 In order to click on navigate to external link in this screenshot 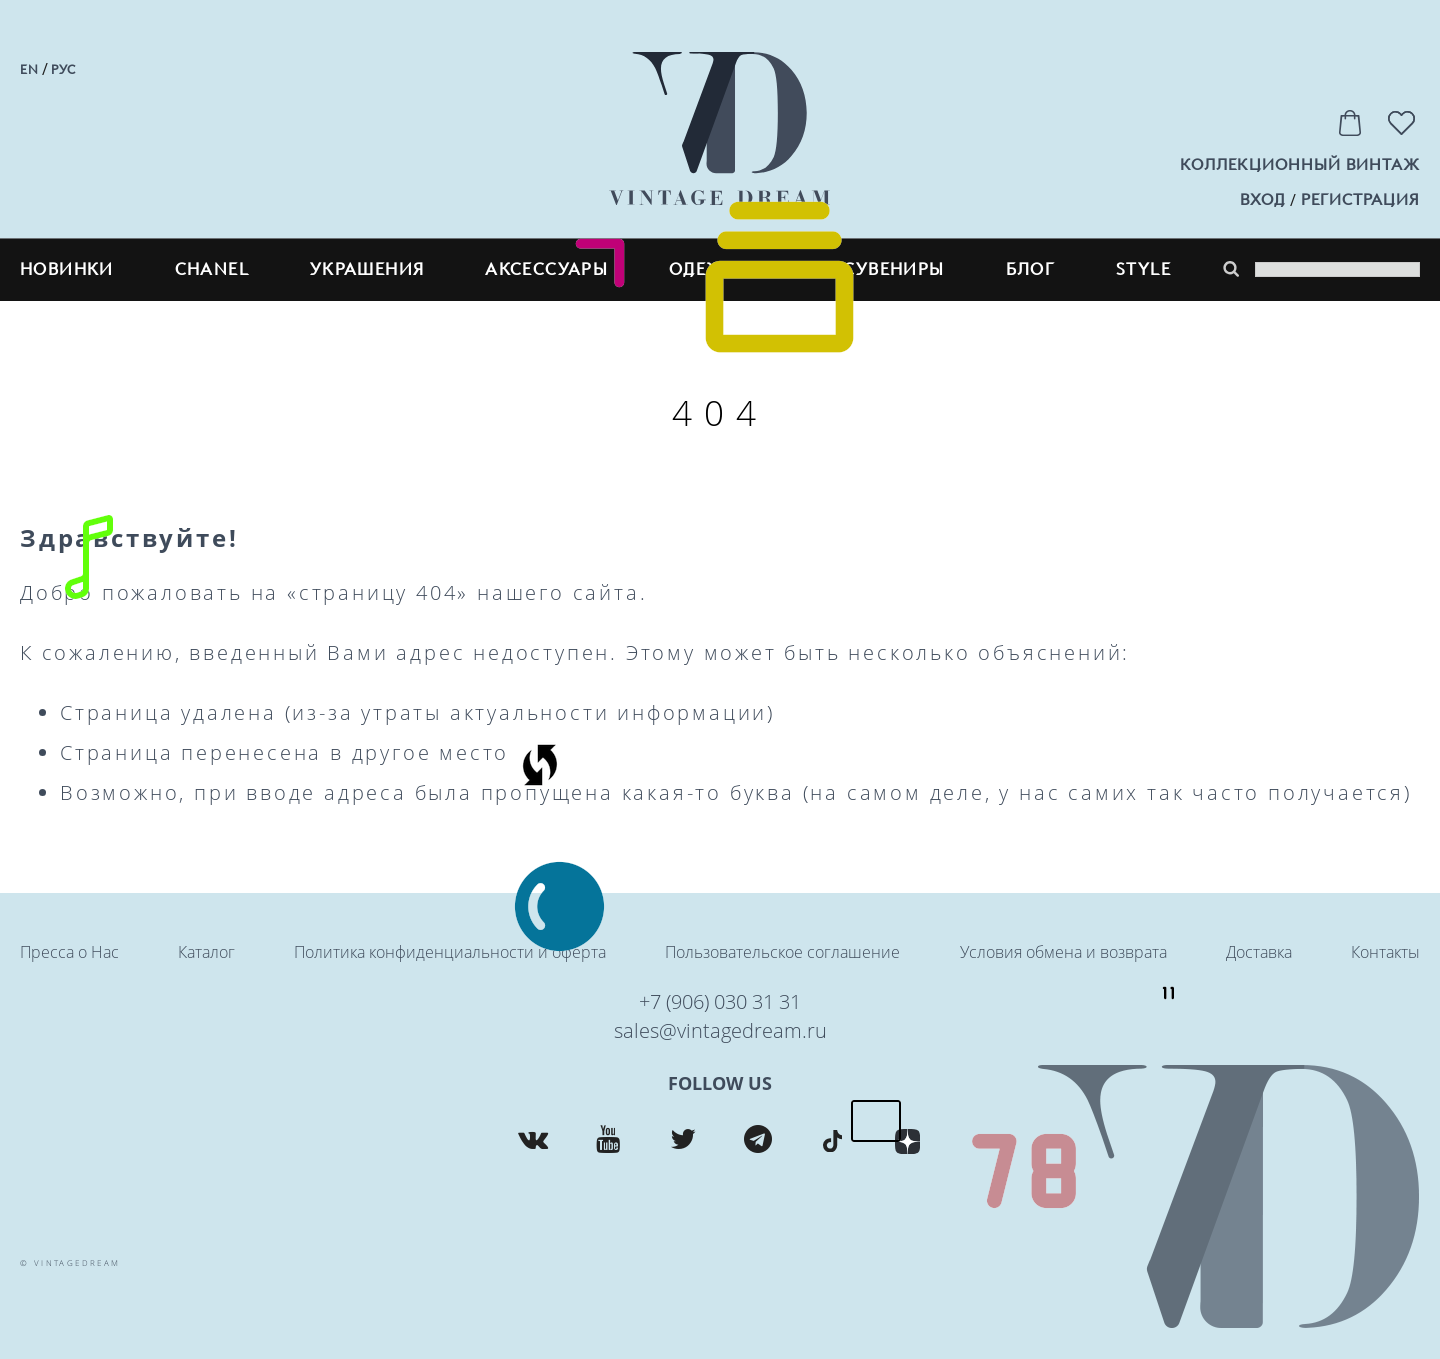, I will do `click(600, 263)`.